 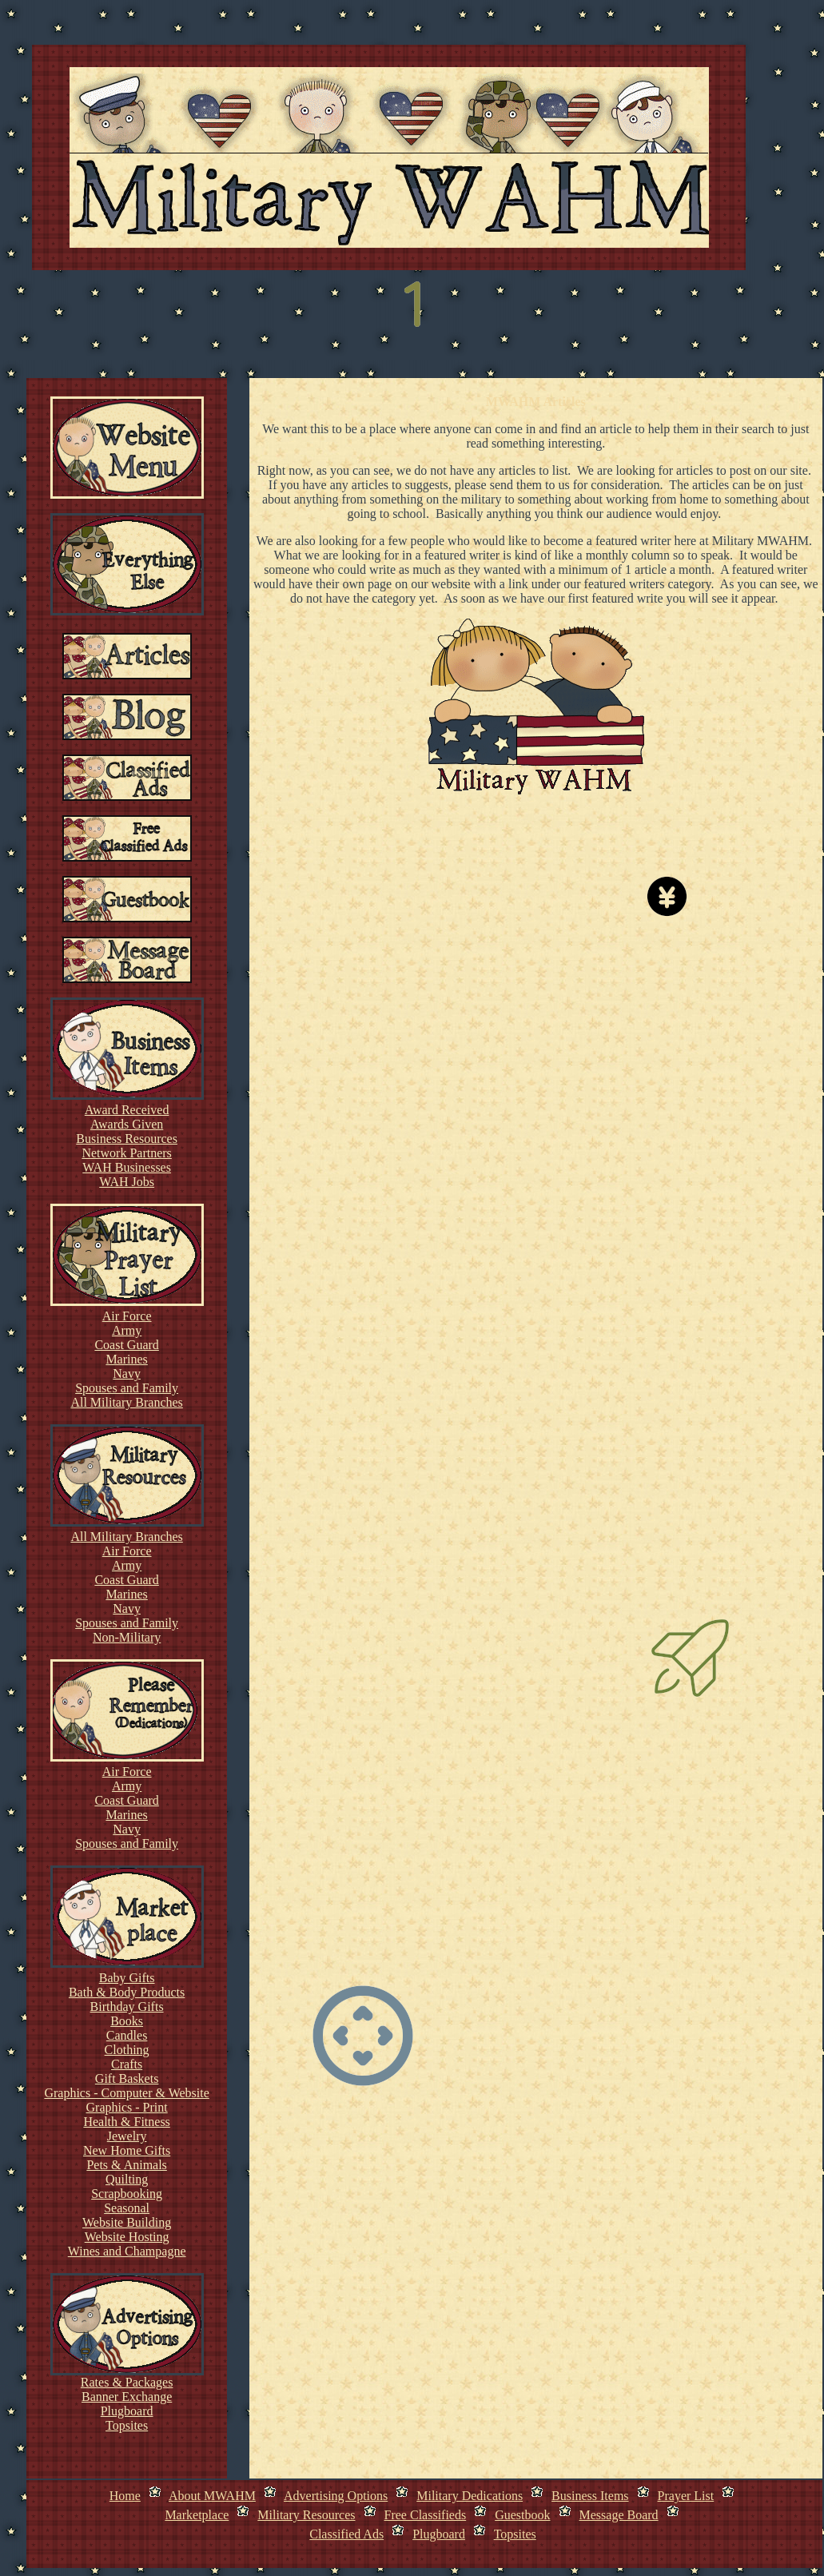 I want to click on view balance in japanese yen, so click(x=667, y=896).